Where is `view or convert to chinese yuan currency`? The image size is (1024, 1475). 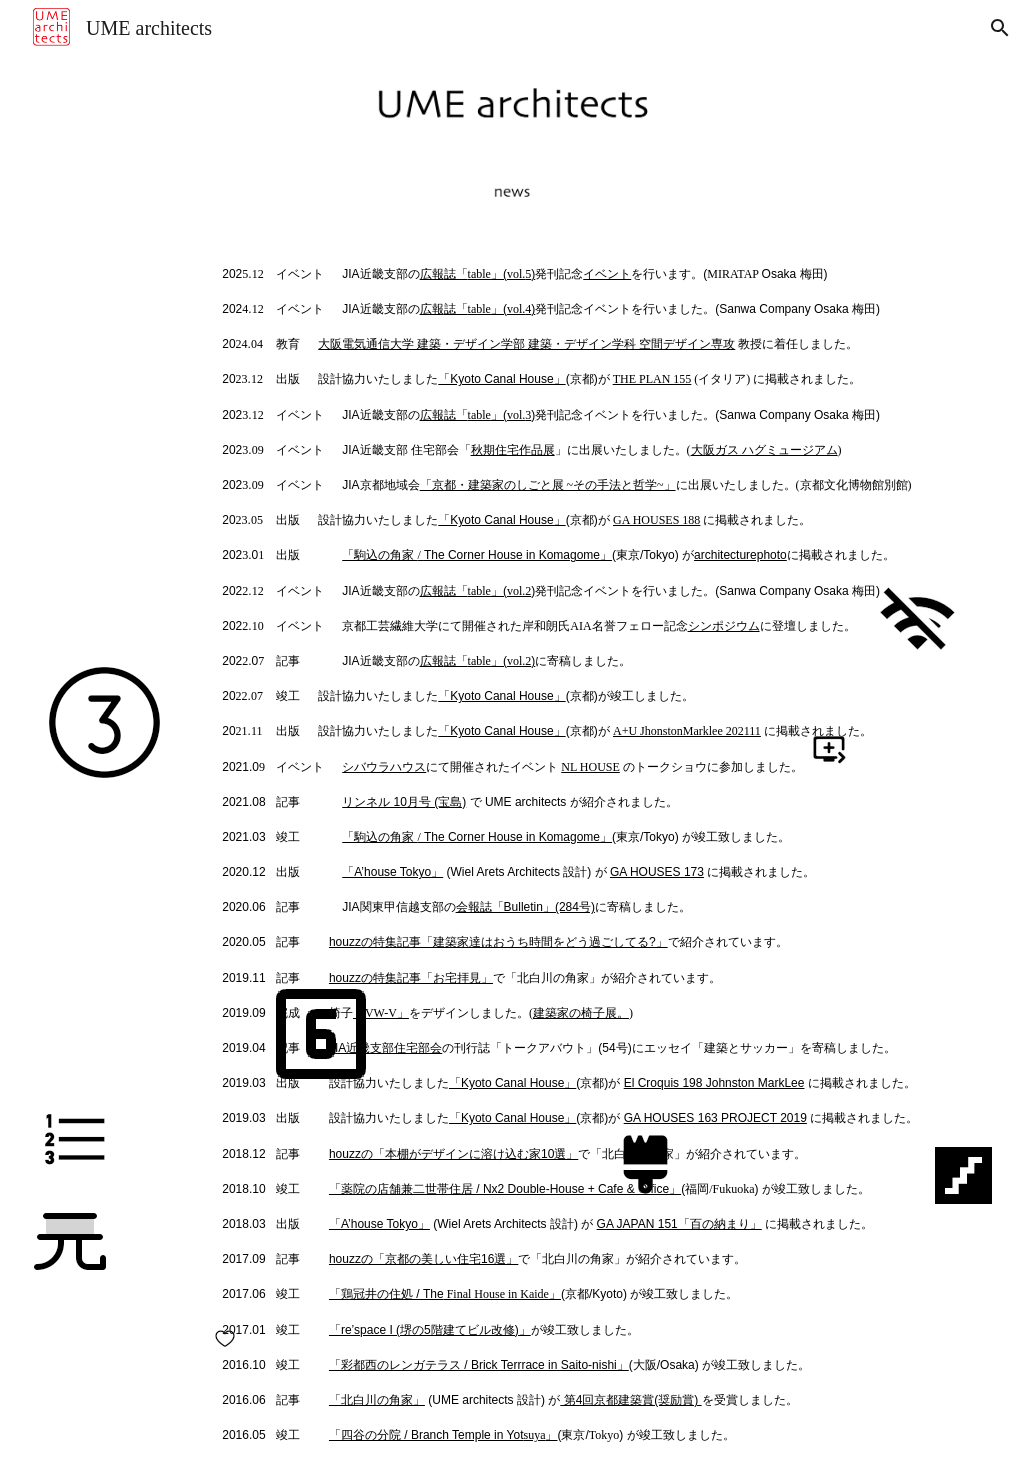
view or convert to chinese yuan currency is located at coordinates (70, 1243).